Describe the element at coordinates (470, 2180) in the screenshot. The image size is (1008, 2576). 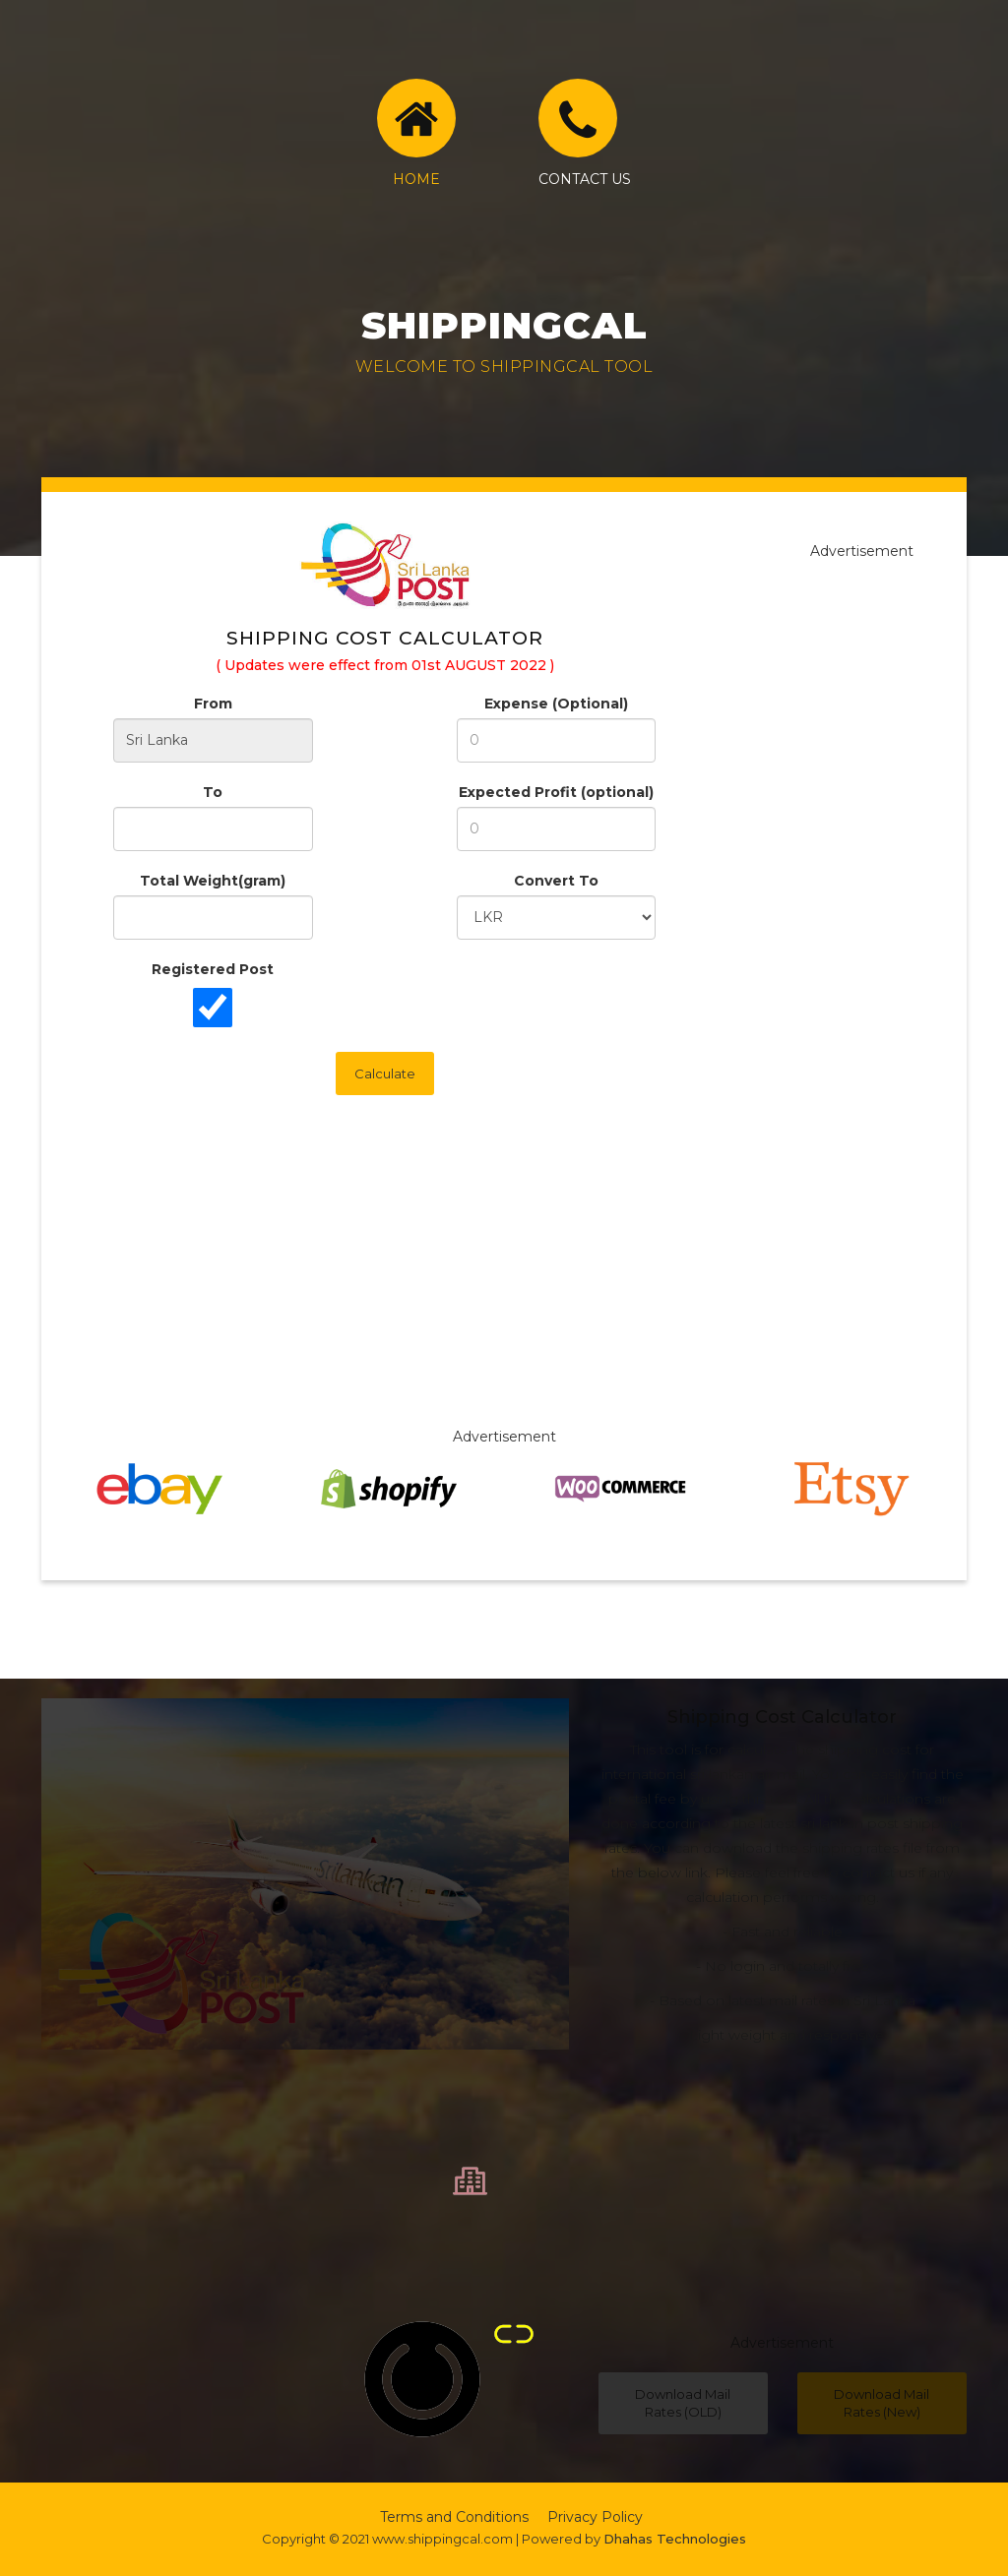
I see `view apartment or residential listings` at that location.